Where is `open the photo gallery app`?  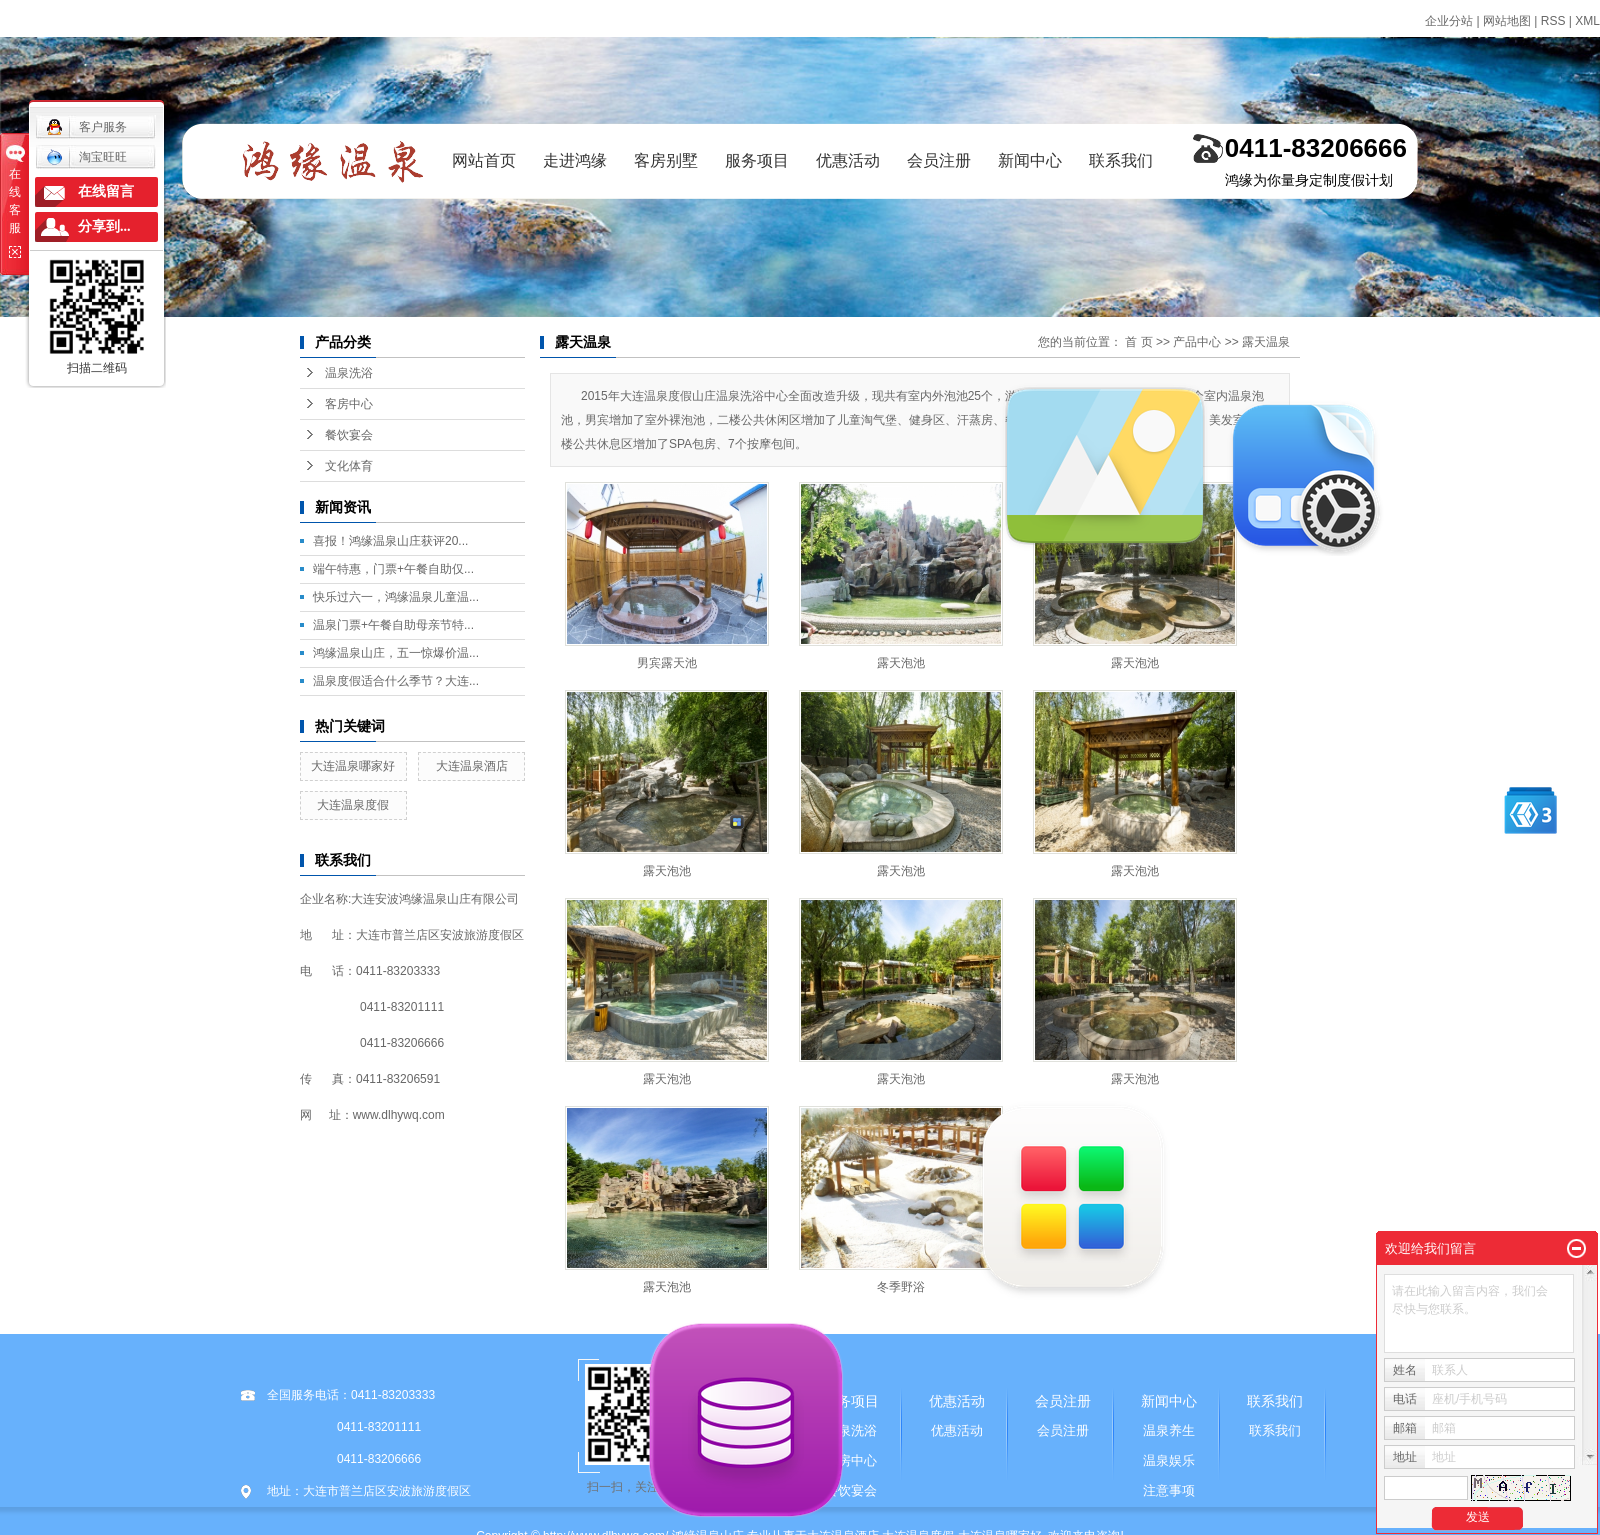
open the photo gallery app is located at coordinates (1105, 466).